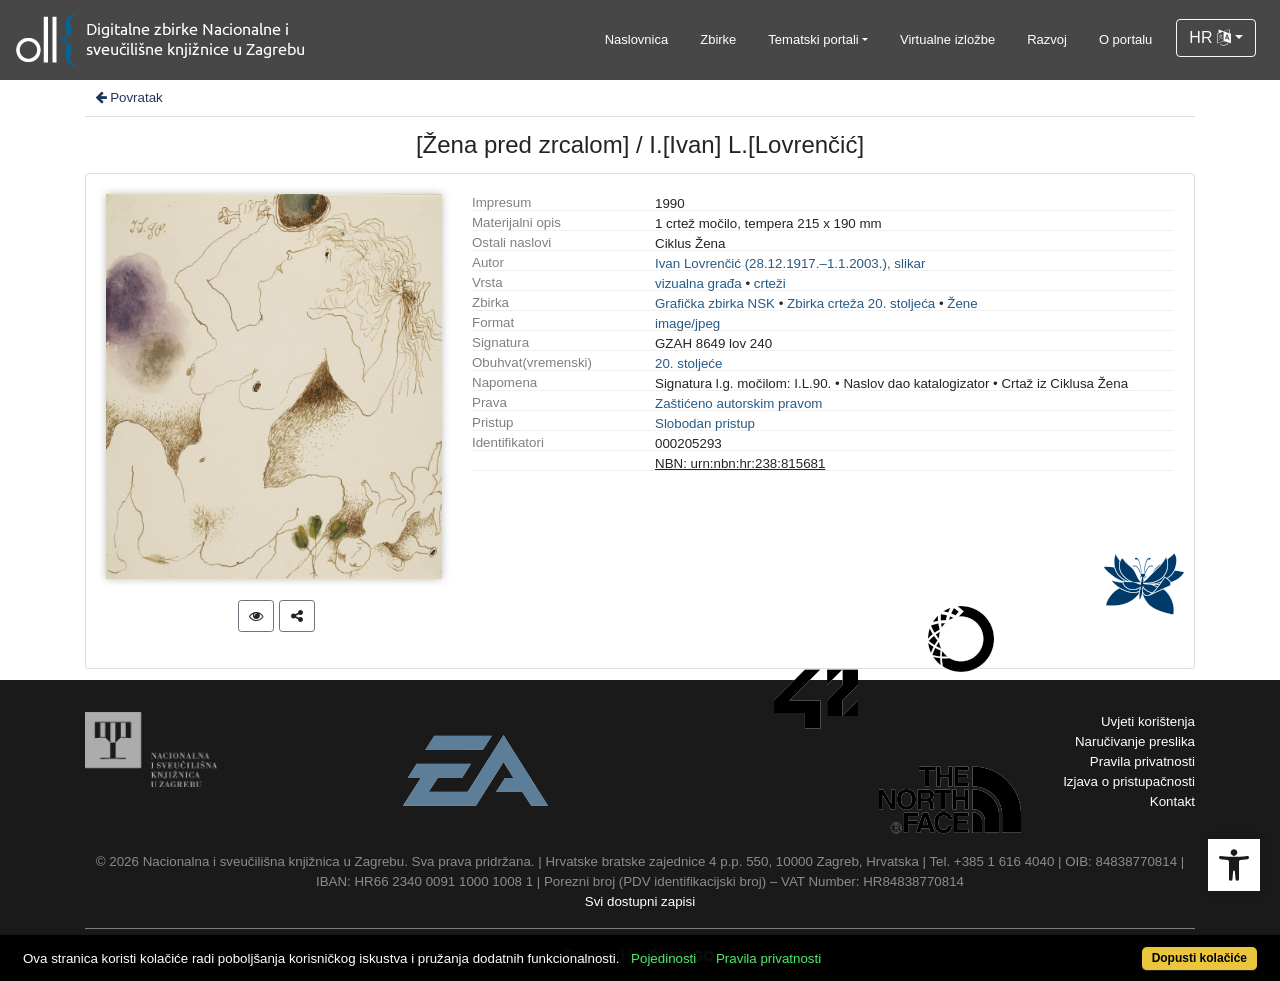 The image size is (1280, 981). I want to click on open anaconda navigator, so click(961, 639).